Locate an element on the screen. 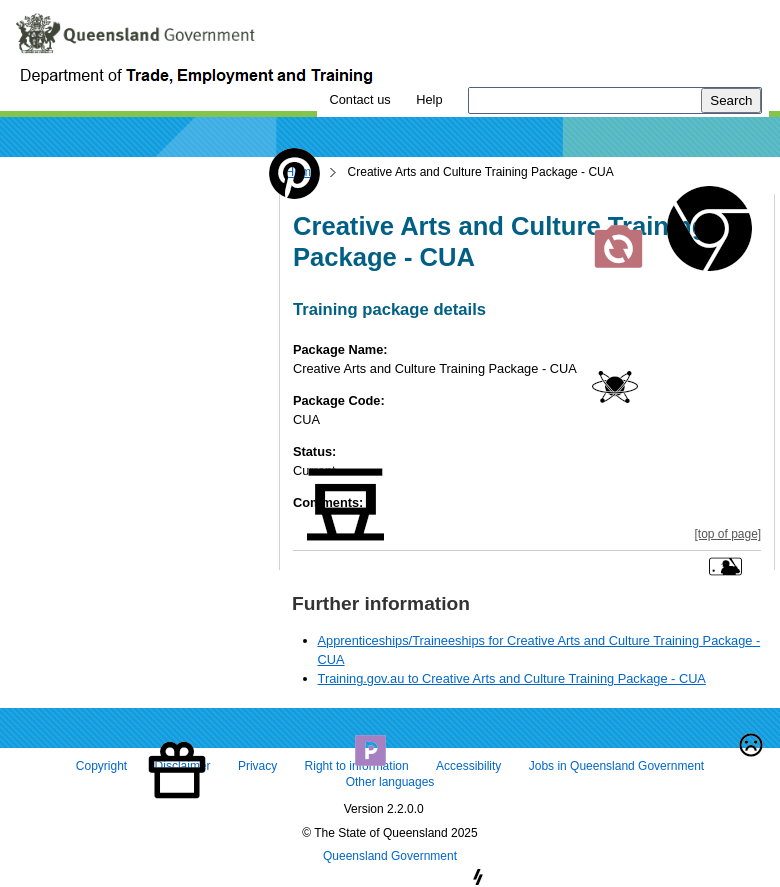  view available rewards or gifts is located at coordinates (177, 770).